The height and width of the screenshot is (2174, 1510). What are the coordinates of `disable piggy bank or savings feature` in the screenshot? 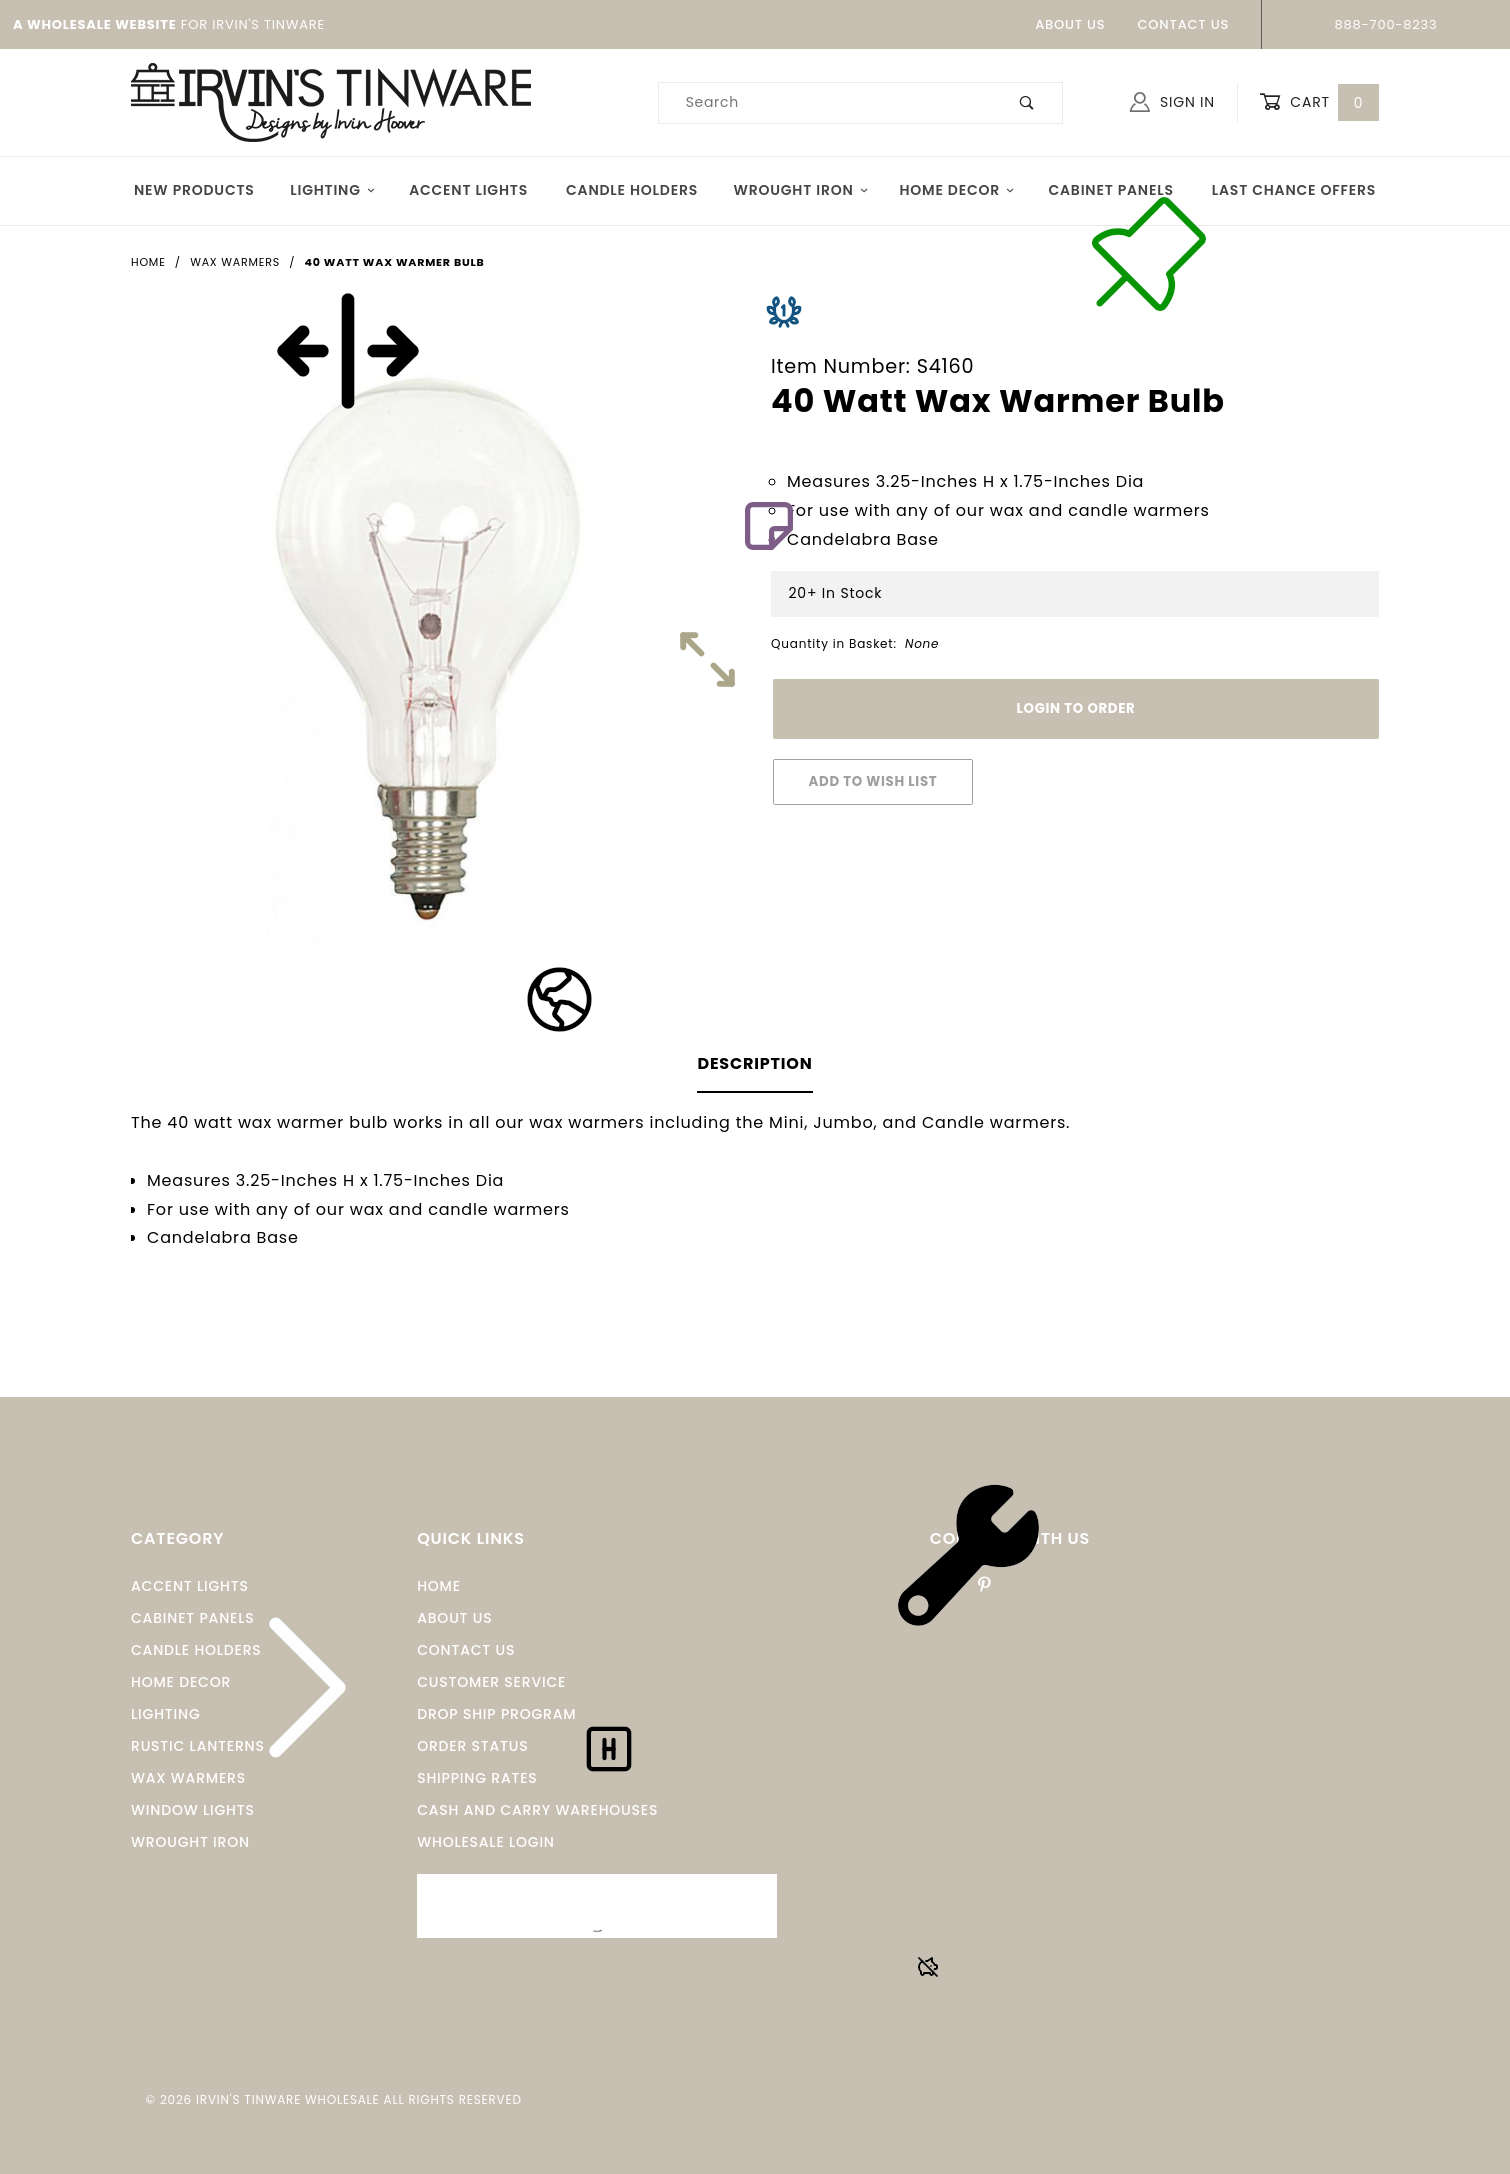 It's located at (928, 1967).